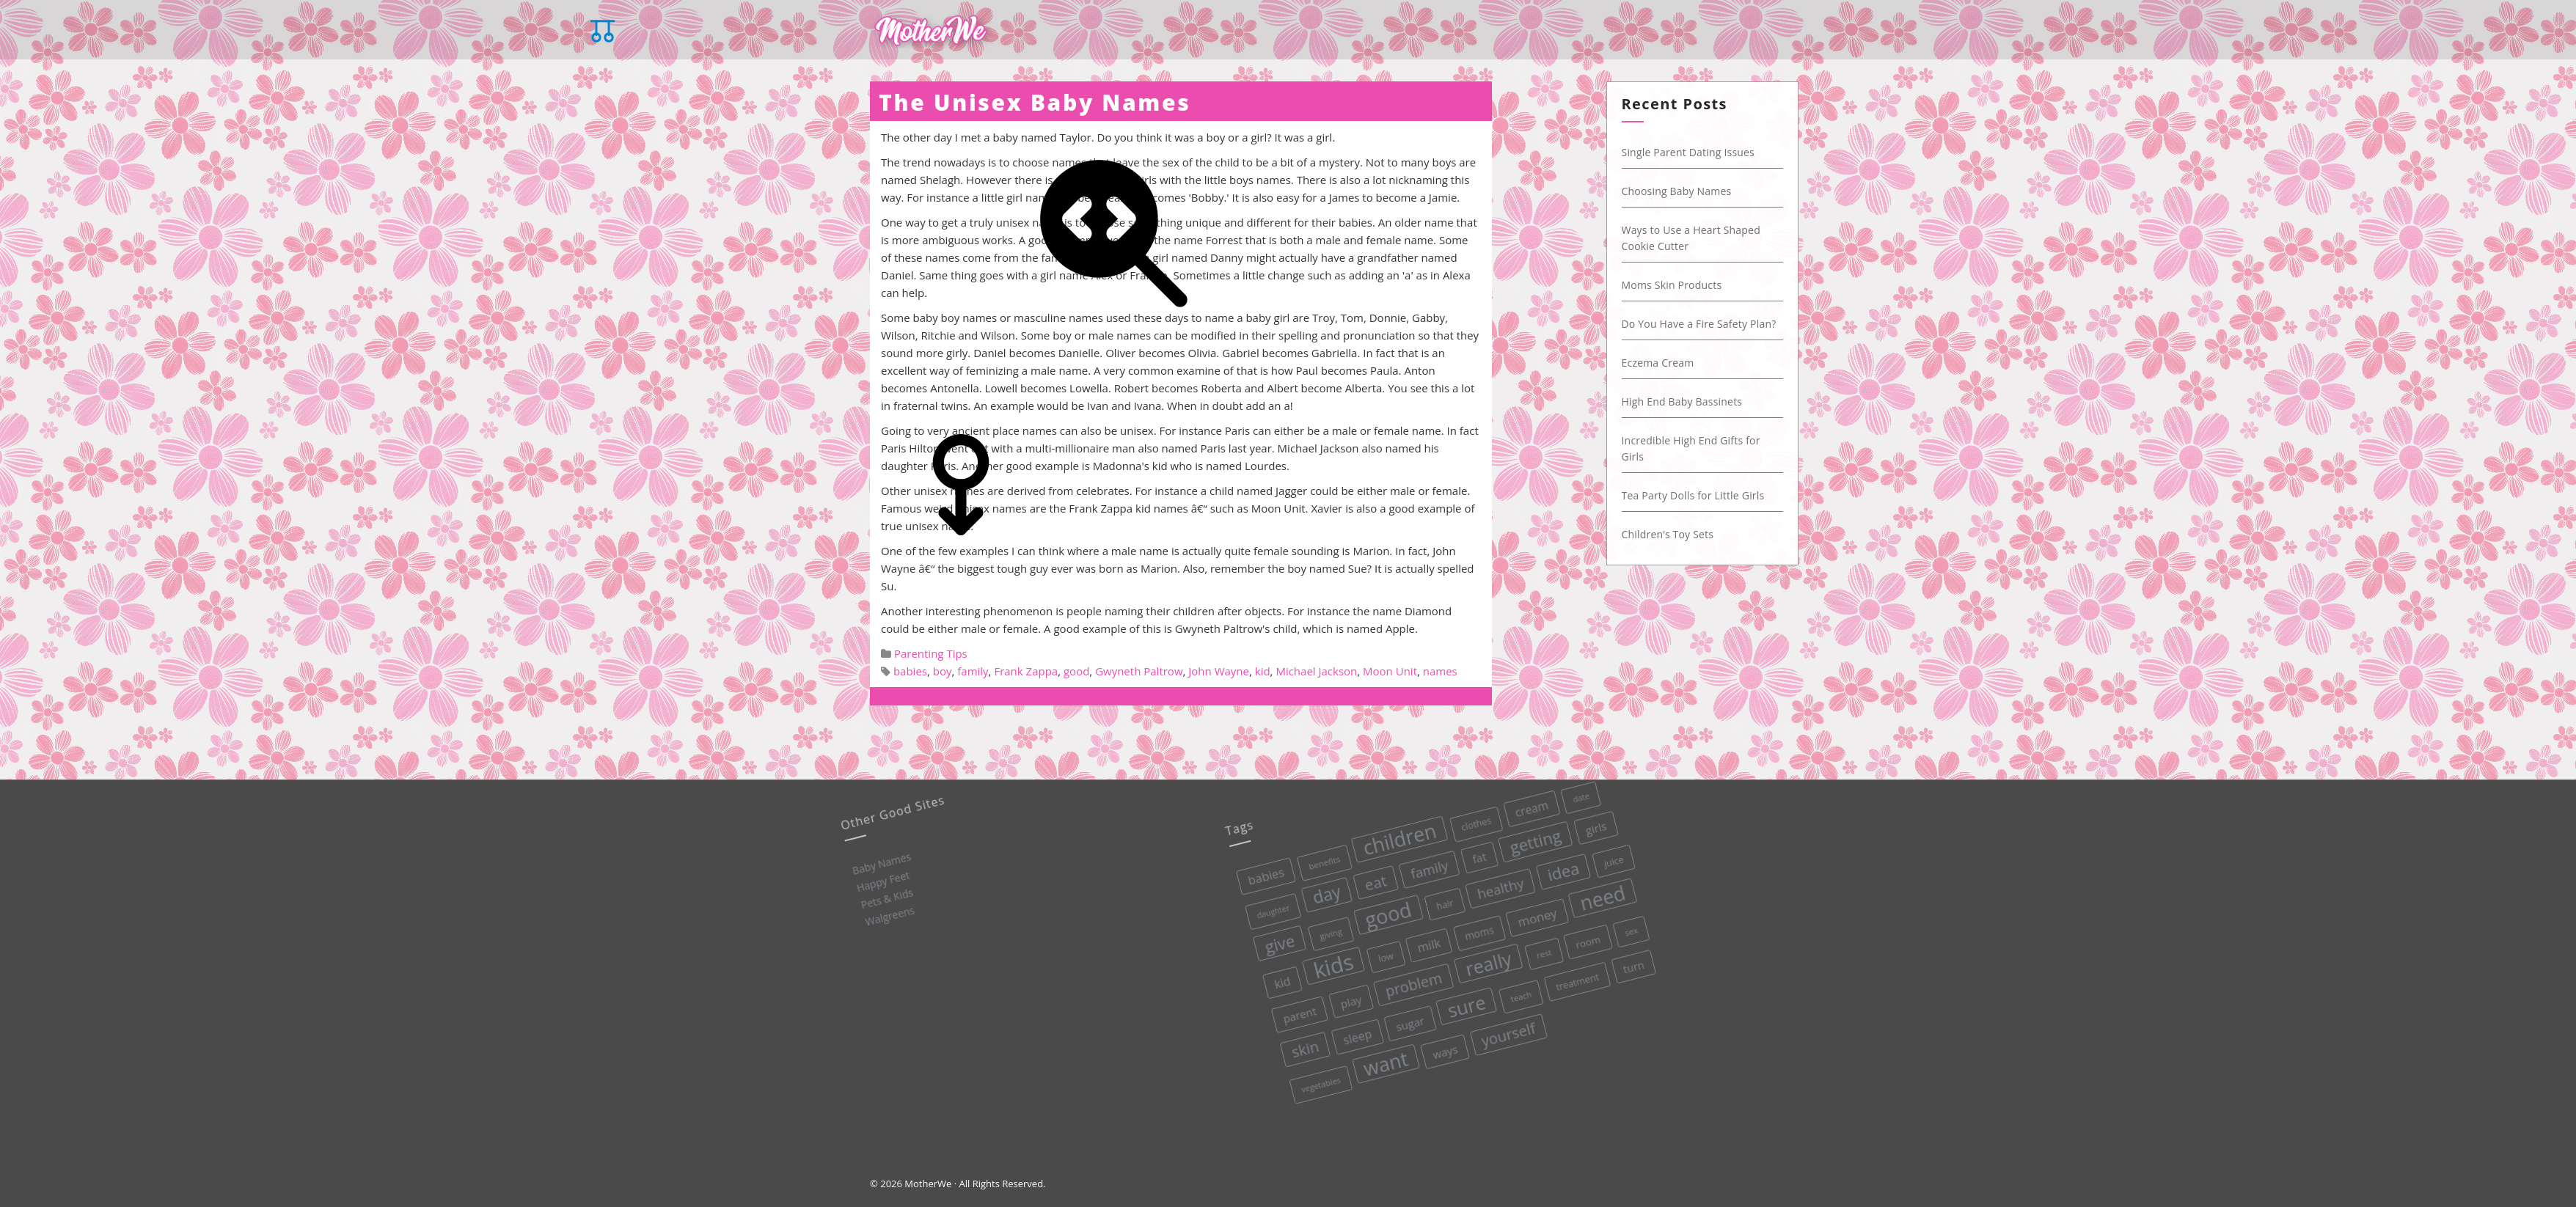 The image size is (2576, 1207). Describe the element at coordinates (961, 485) in the screenshot. I see `swipe down gesture indicator` at that location.